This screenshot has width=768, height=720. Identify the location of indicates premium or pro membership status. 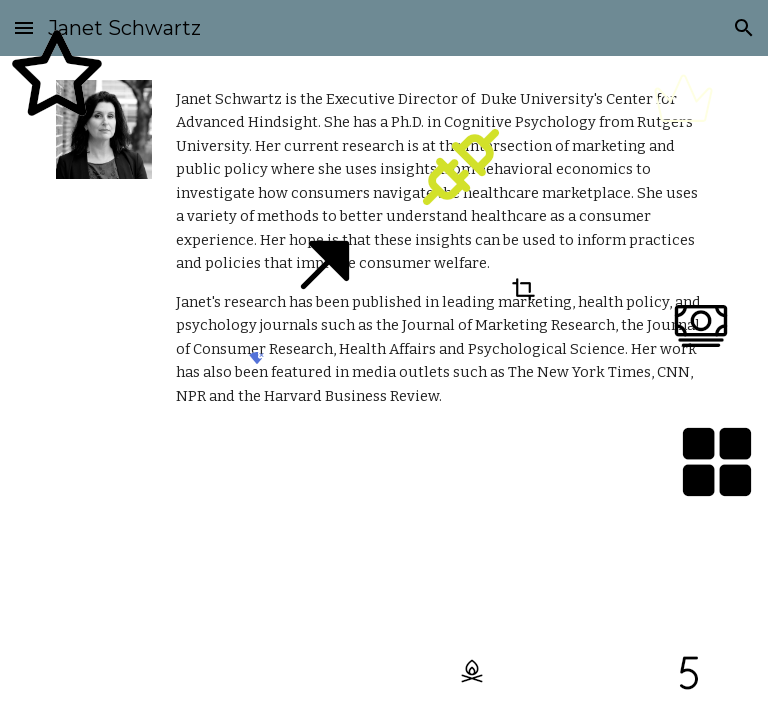
(683, 101).